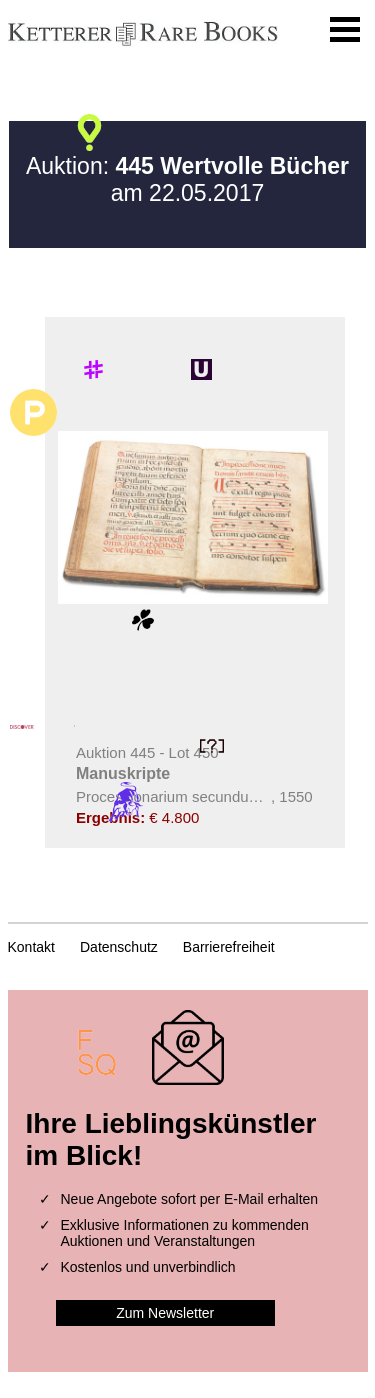  I want to click on visit the Philadelphia Inquirer website, so click(212, 746).